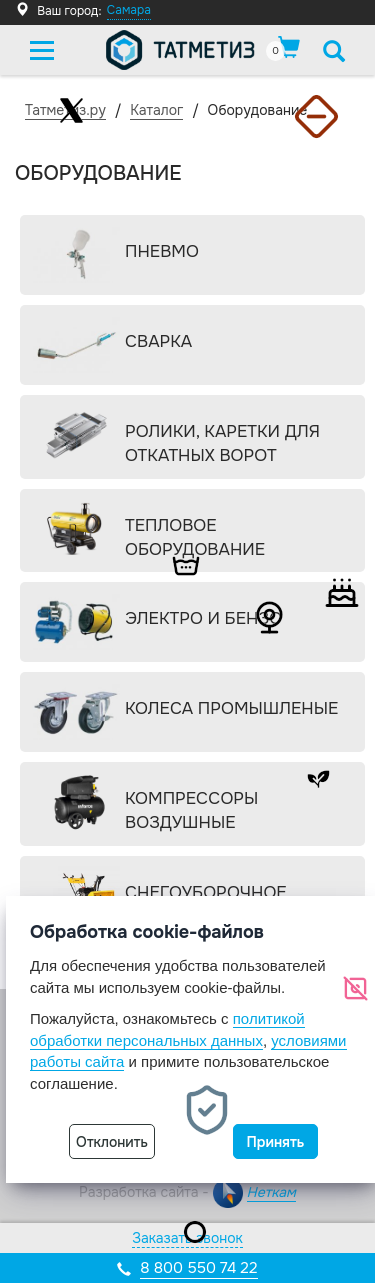  I want to click on remove an item from favorites or premium collection, so click(316, 116).